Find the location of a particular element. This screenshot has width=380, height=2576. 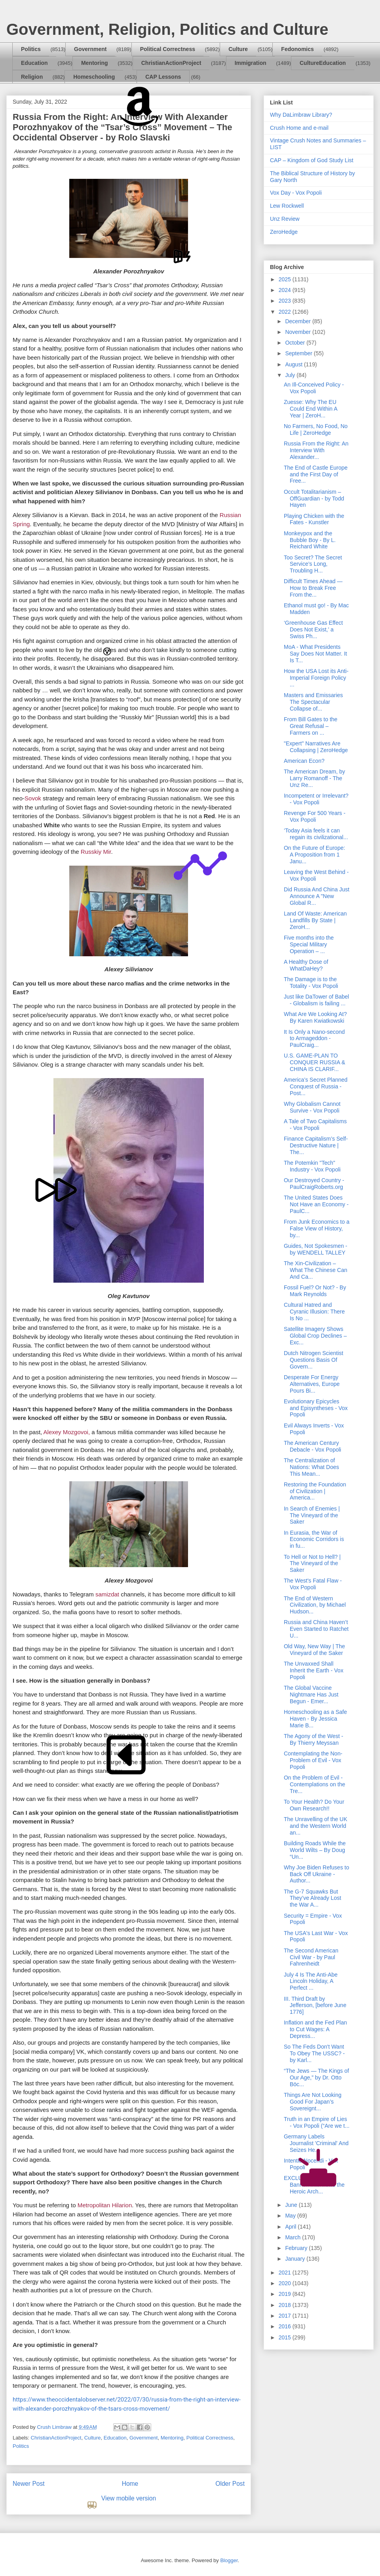

indicates a confused or overwhelmed state is located at coordinates (107, 651).